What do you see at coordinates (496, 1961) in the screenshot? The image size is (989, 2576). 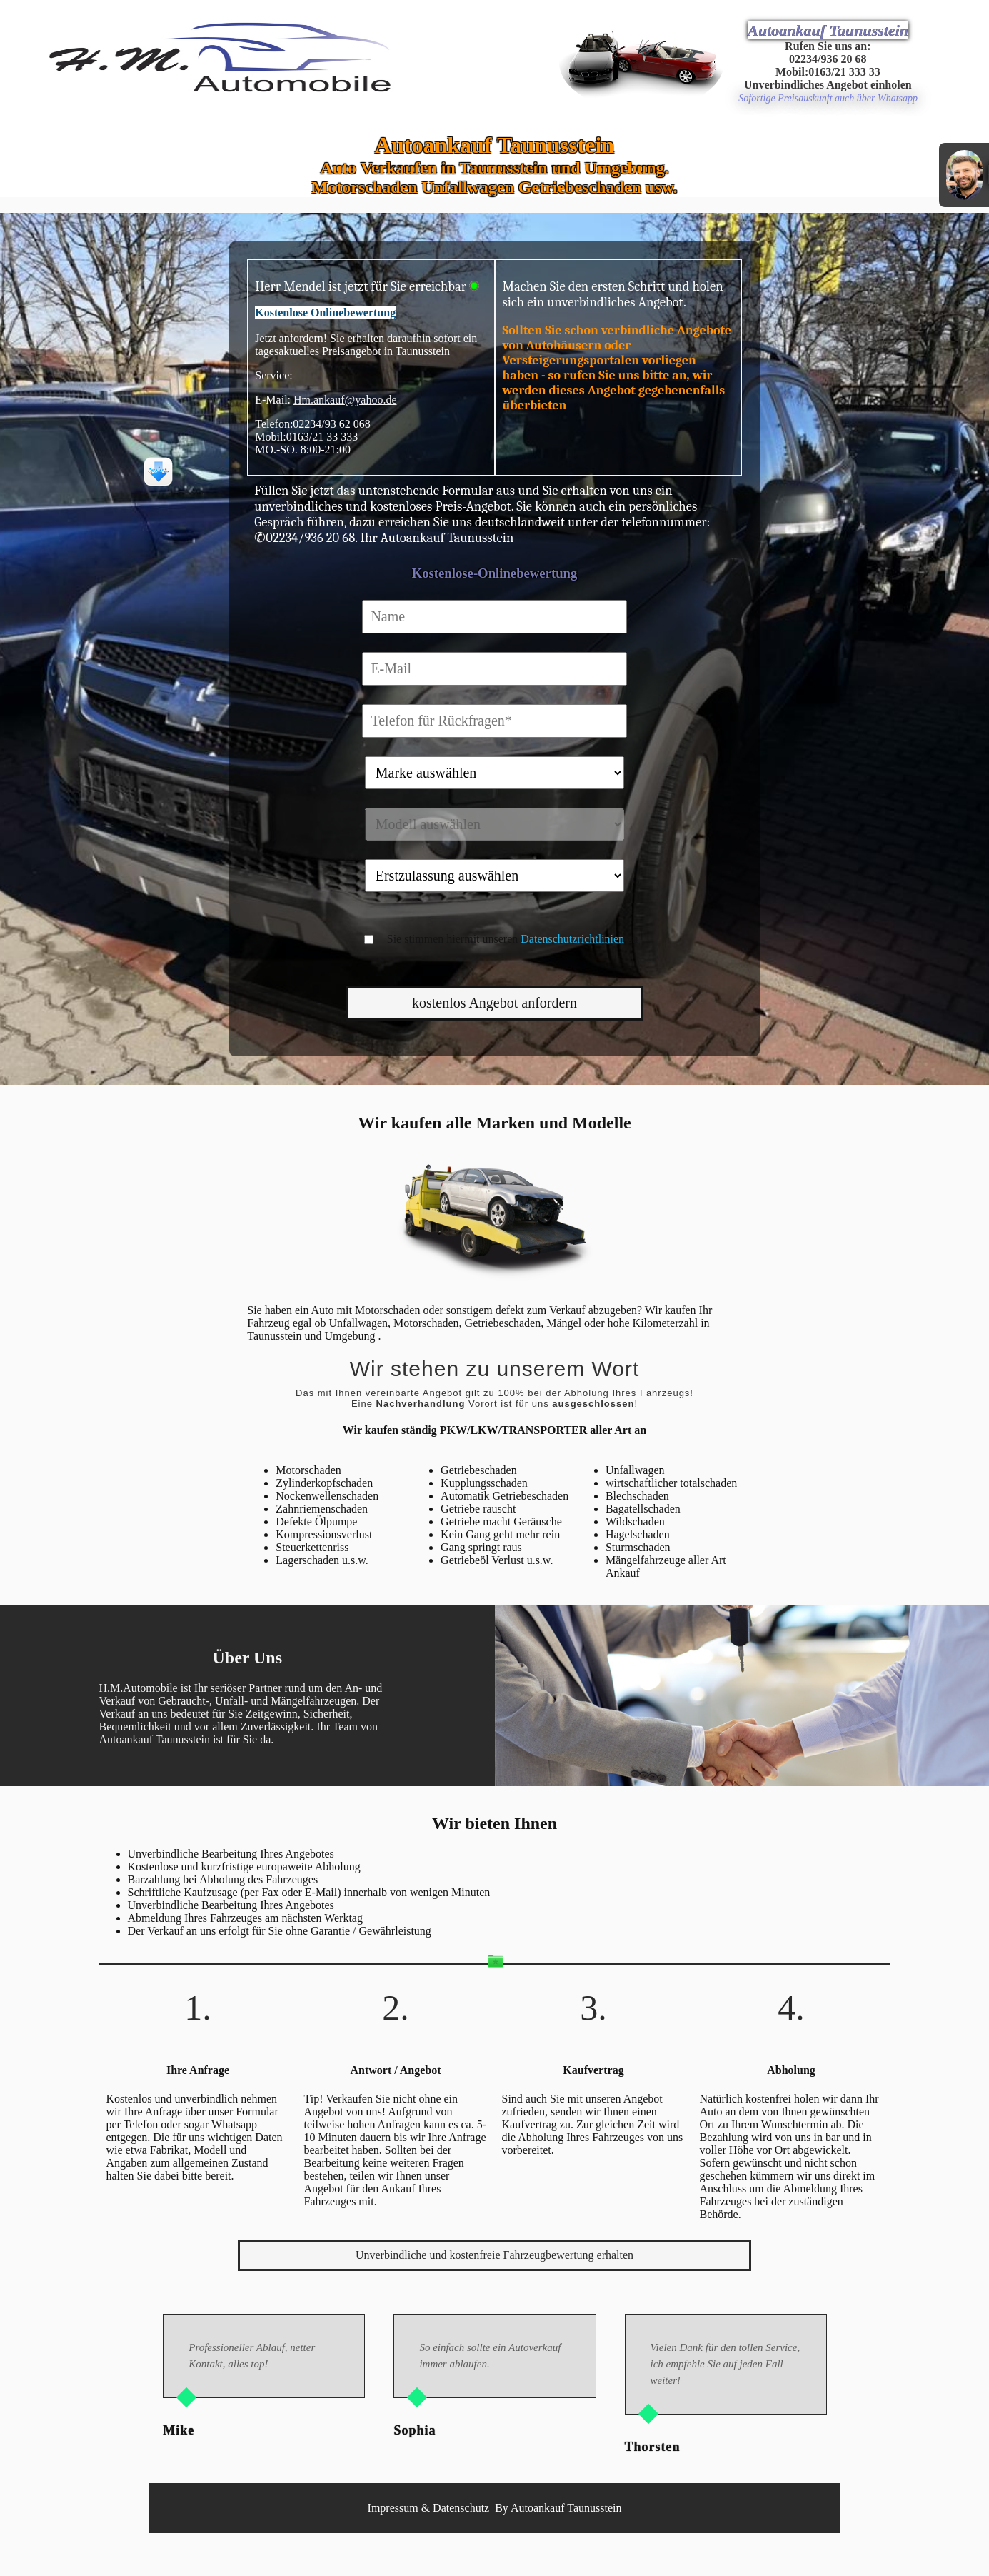 I see `access bookmarked or favorite files` at bounding box center [496, 1961].